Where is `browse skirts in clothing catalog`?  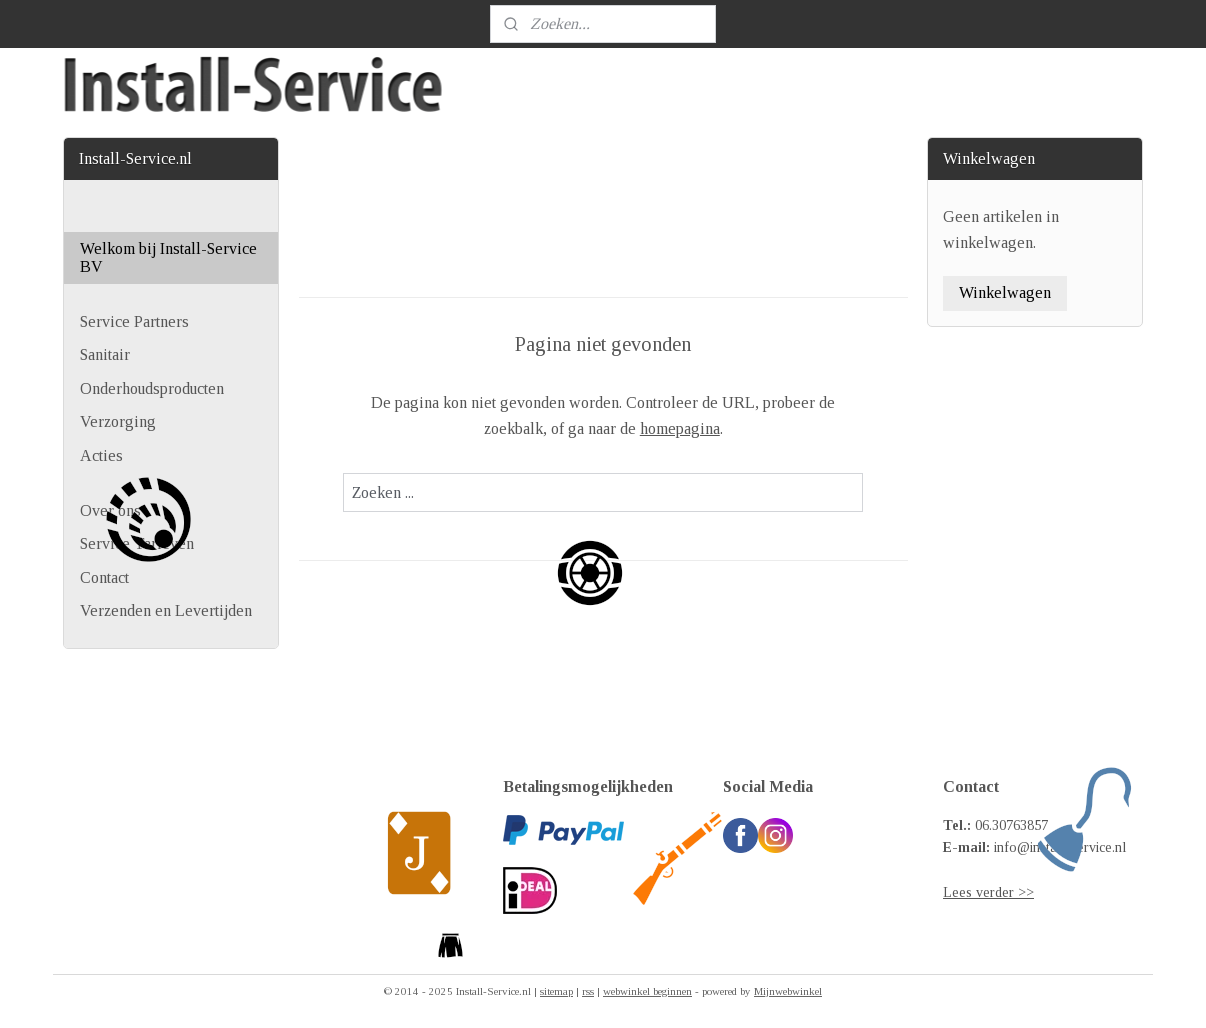 browse skirts in clothing catalog is located at coordinates (450, 945).